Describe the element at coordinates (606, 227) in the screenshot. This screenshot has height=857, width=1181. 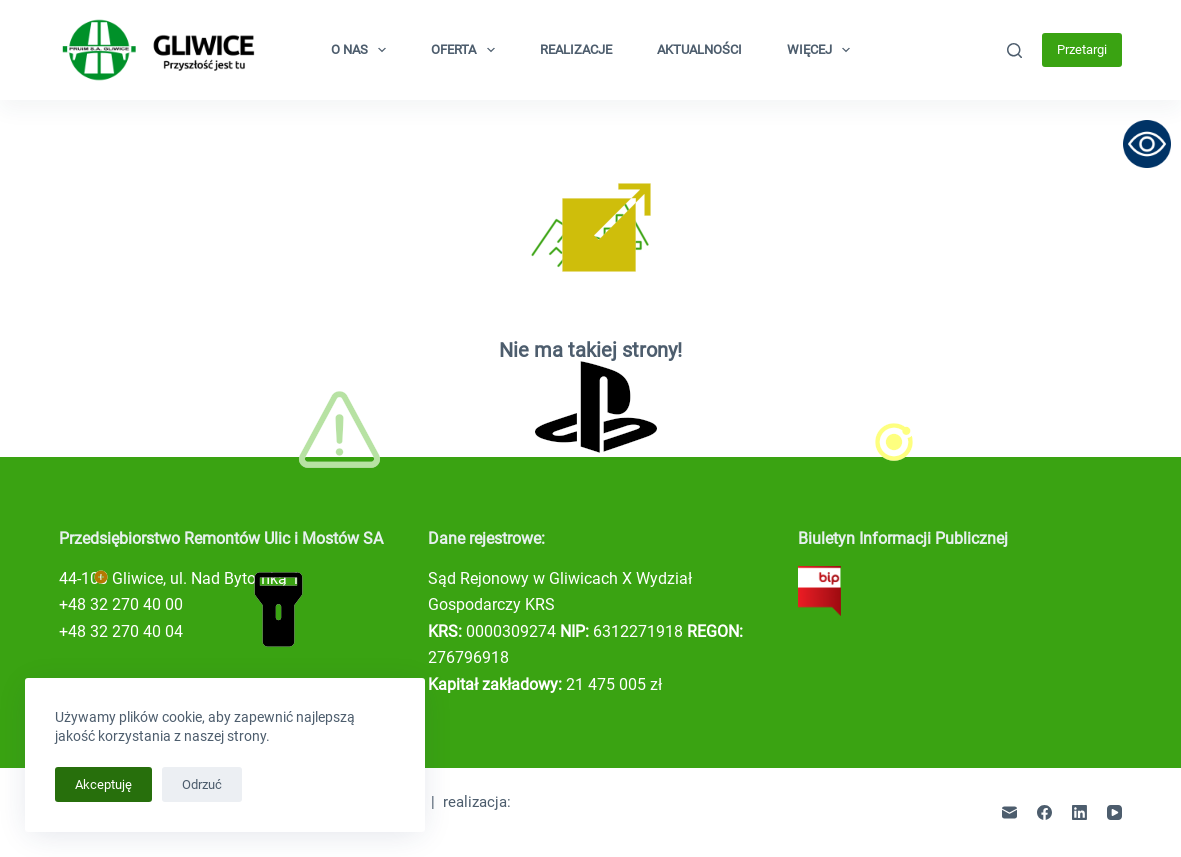
I see `open link in new window` at that location.